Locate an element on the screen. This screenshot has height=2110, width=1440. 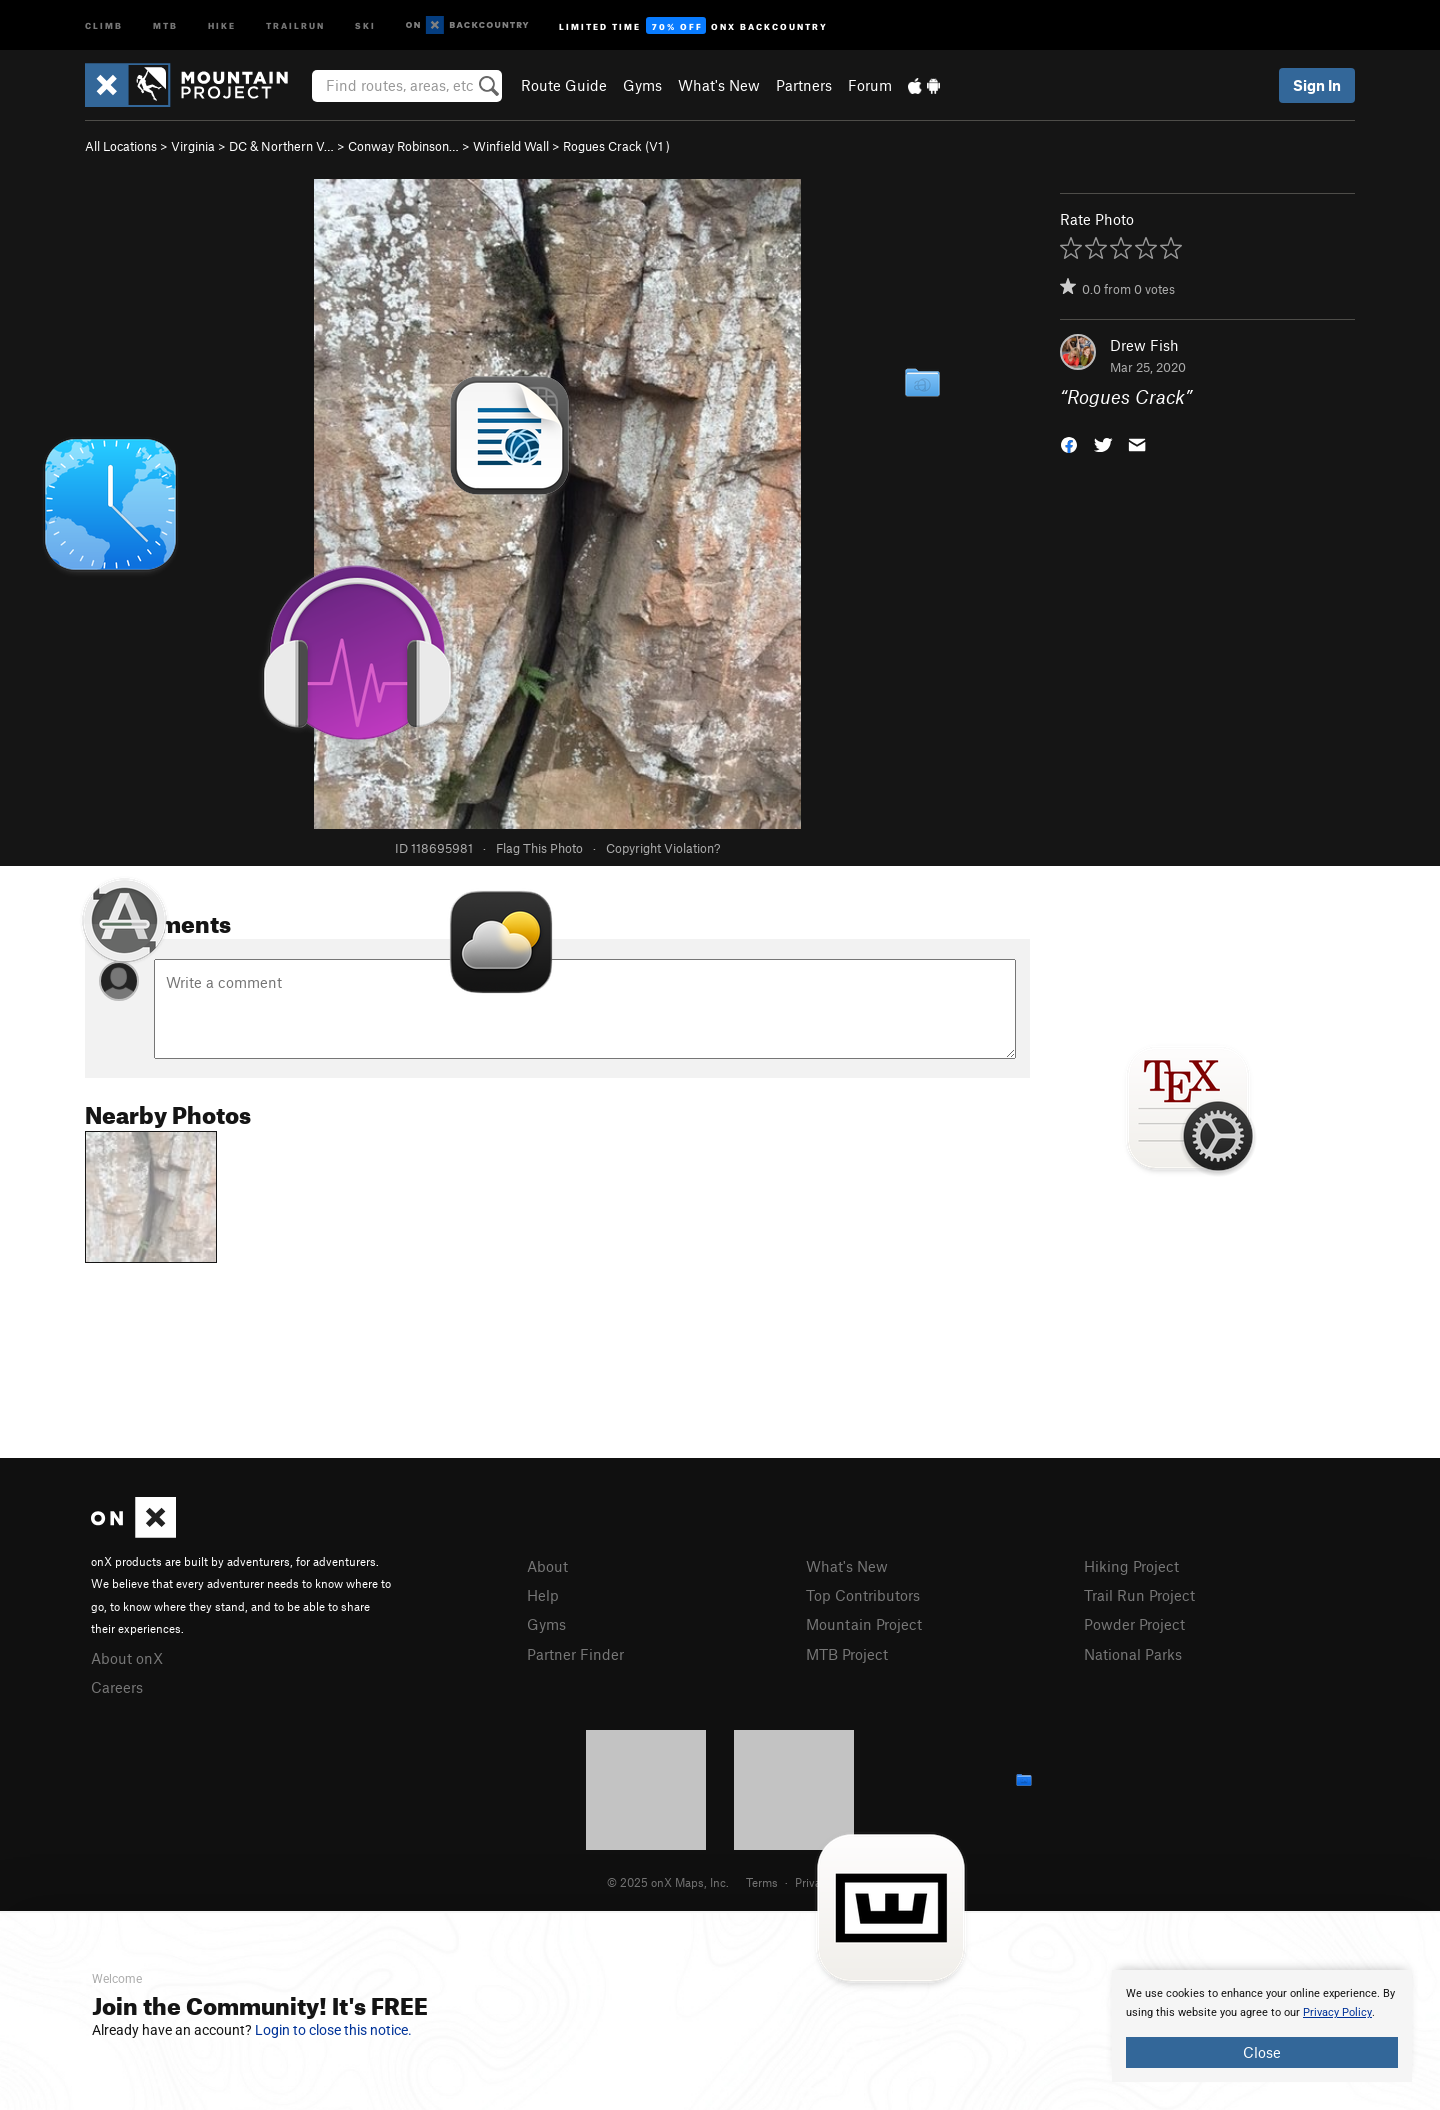
audio output device connected is located at coordinates (357, 652).